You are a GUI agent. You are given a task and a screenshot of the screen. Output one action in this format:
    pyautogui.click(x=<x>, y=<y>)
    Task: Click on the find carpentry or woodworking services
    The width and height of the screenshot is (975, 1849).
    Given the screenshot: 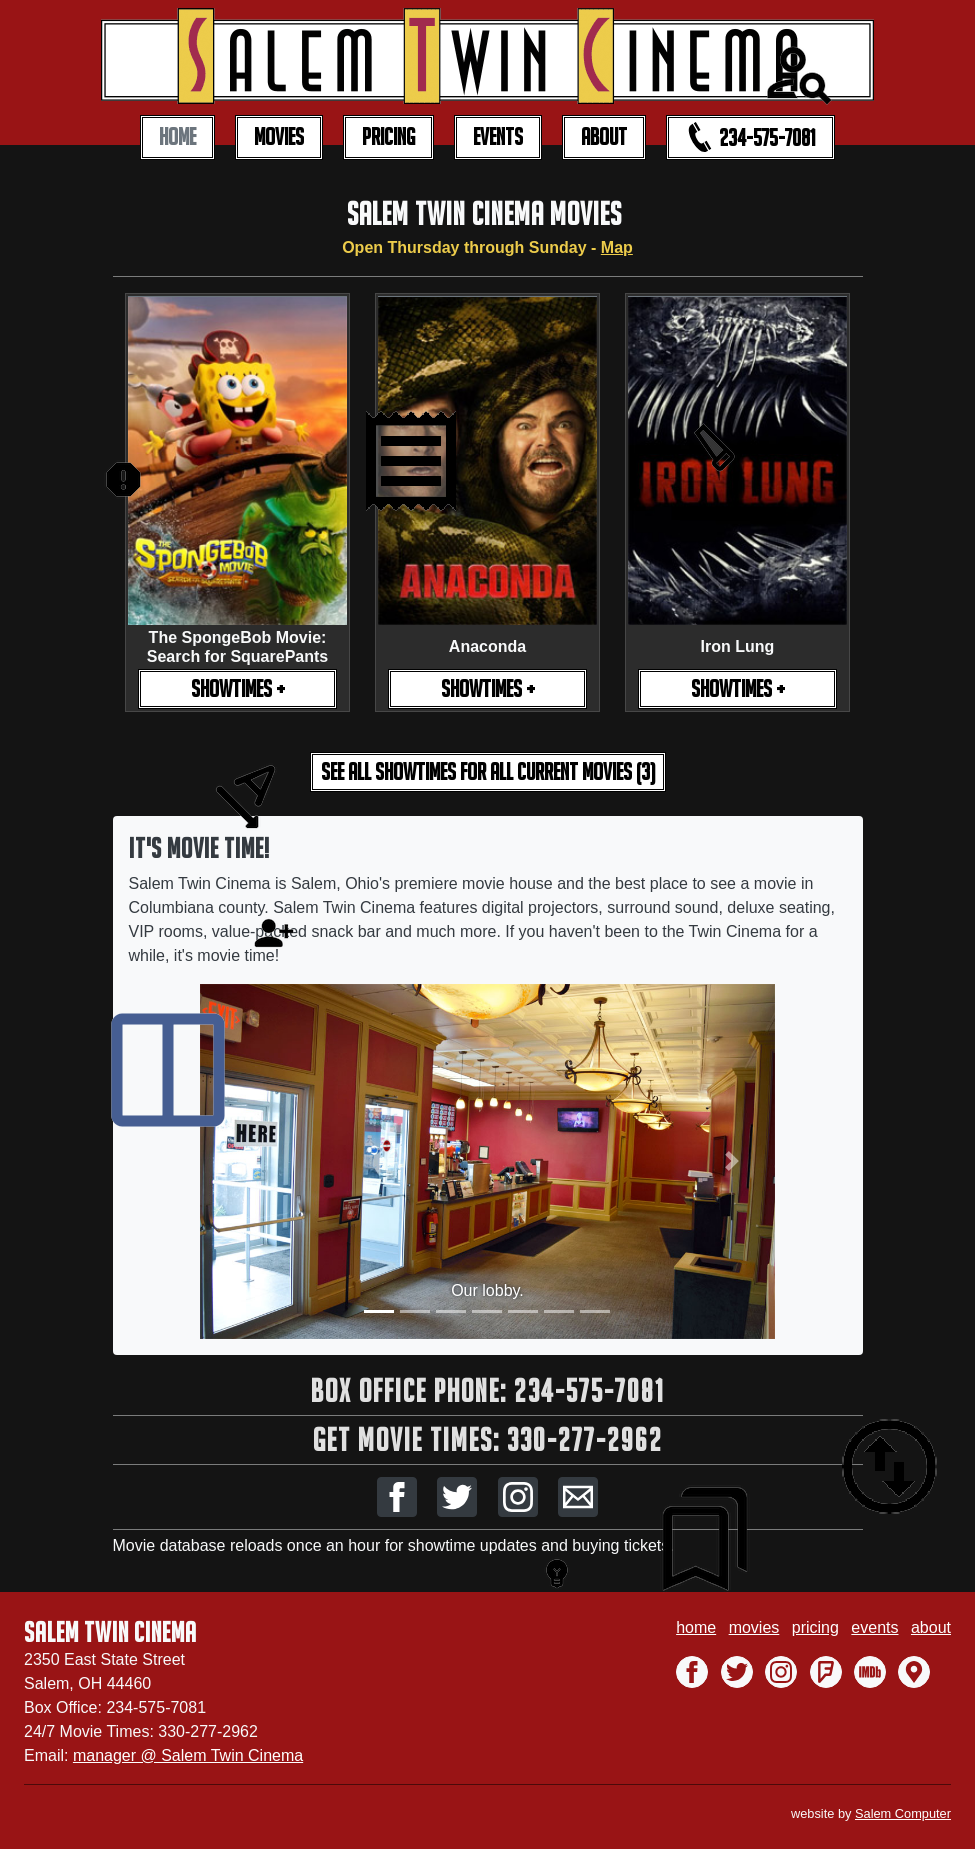 What is the action you would take?
    pyautogui.click(x=715, y=448)
    